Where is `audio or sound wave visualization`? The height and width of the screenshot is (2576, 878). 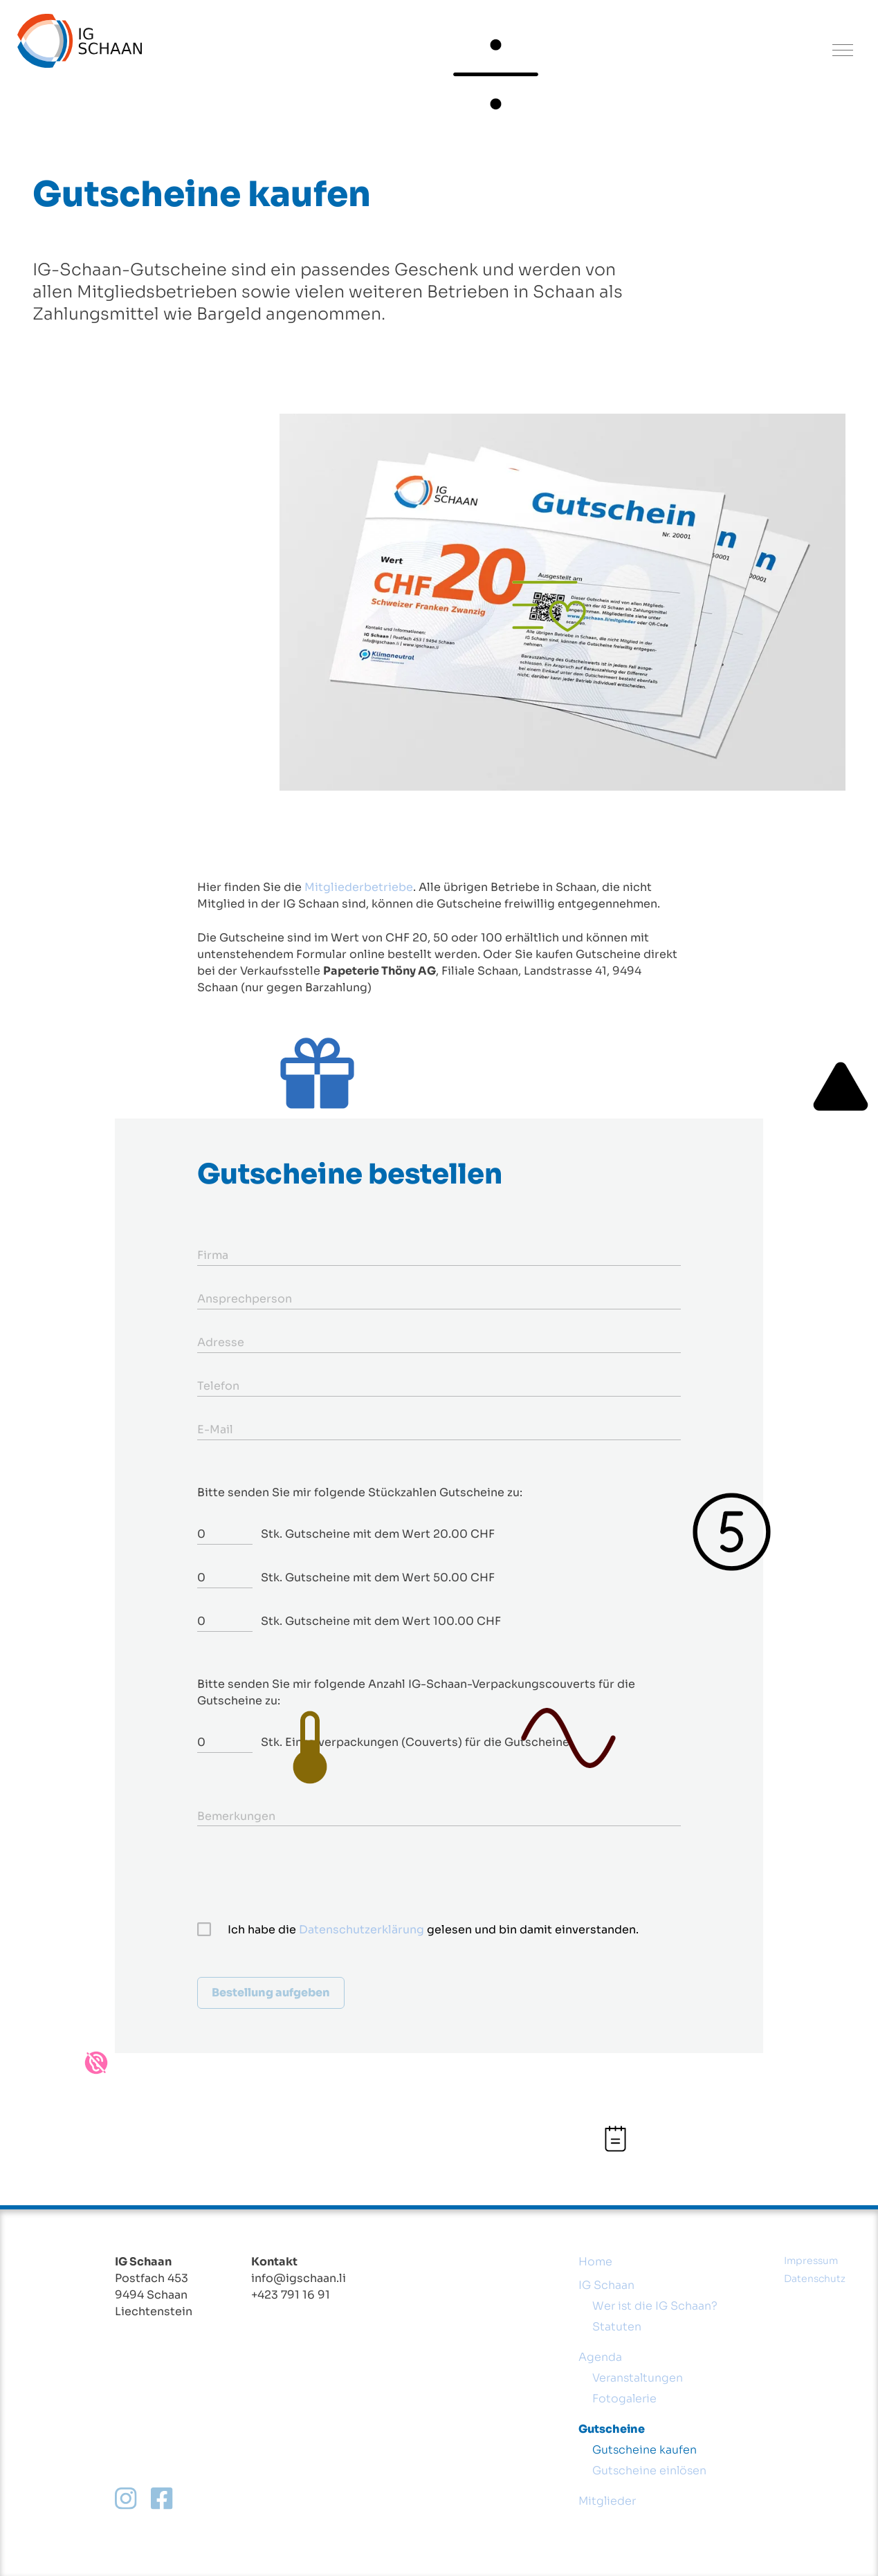
audio or sound wave visualization is located at coordinates (568, 1738).